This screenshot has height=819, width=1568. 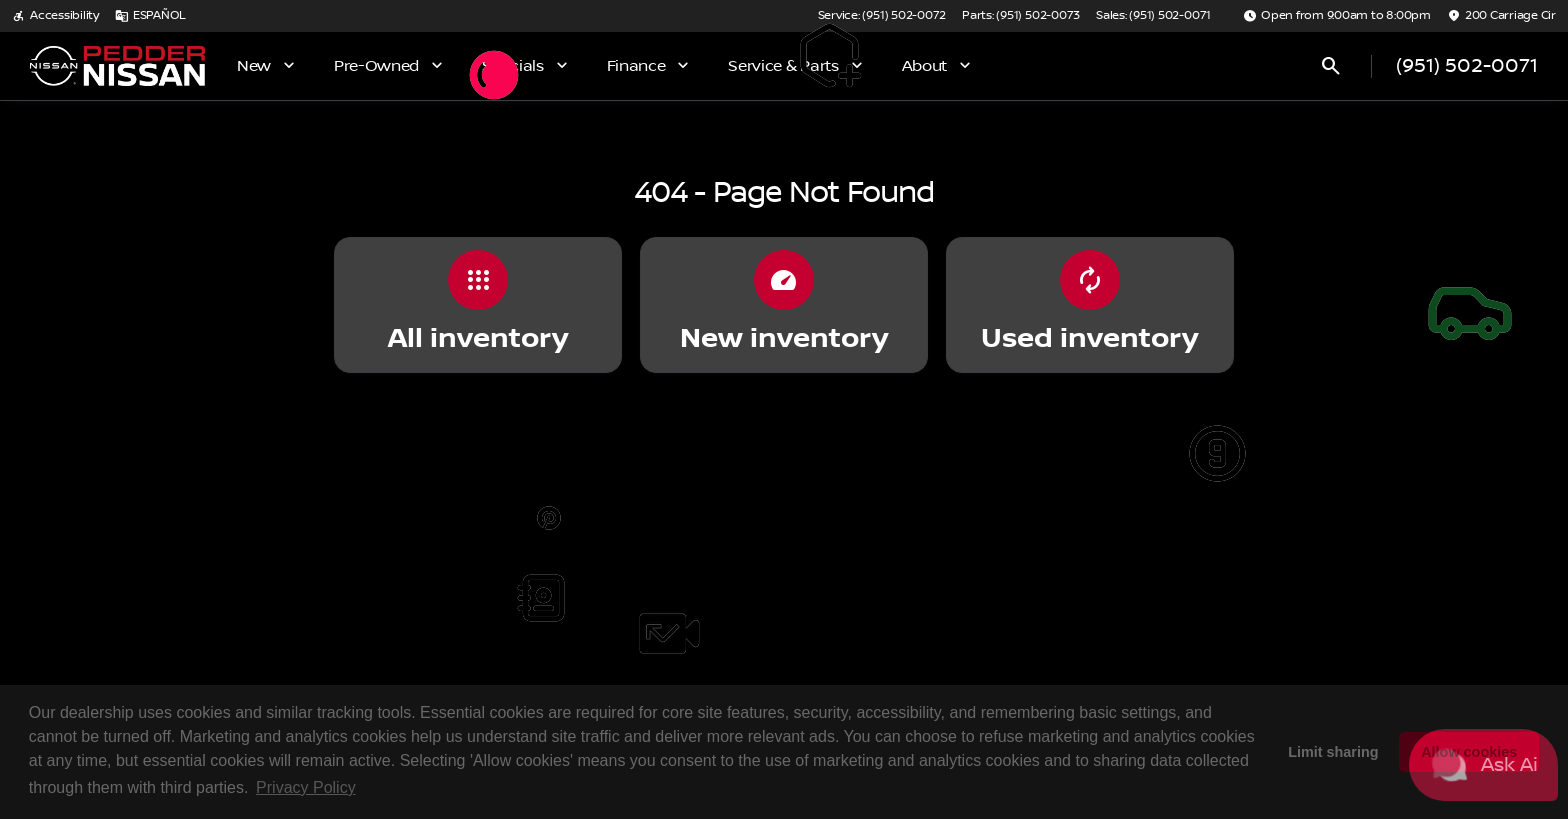 What do you see at coordinates (541, 598) in the screenshot?
I see `open your contacts list` at bounding box center [541, 598].